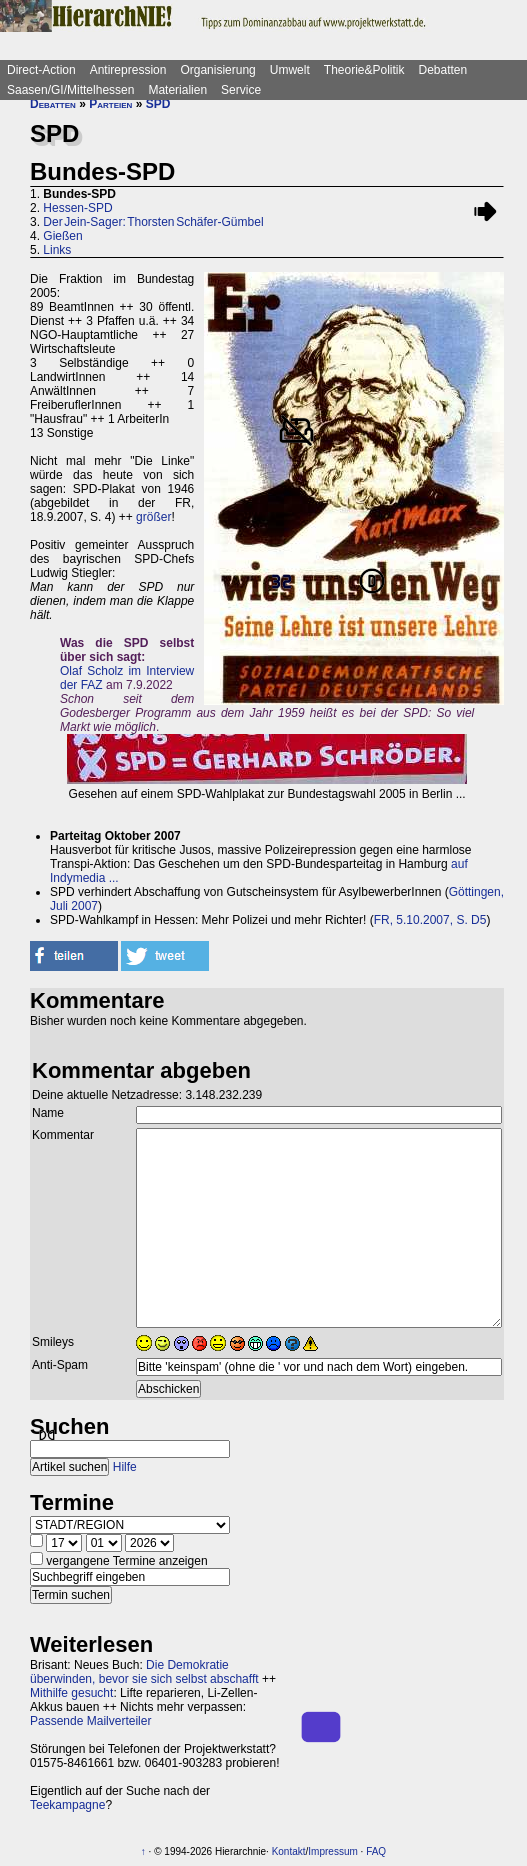 This screenshot has width=527, height=1866. I want to click on indicates item number or position 32 in a list, so click(281, 581).